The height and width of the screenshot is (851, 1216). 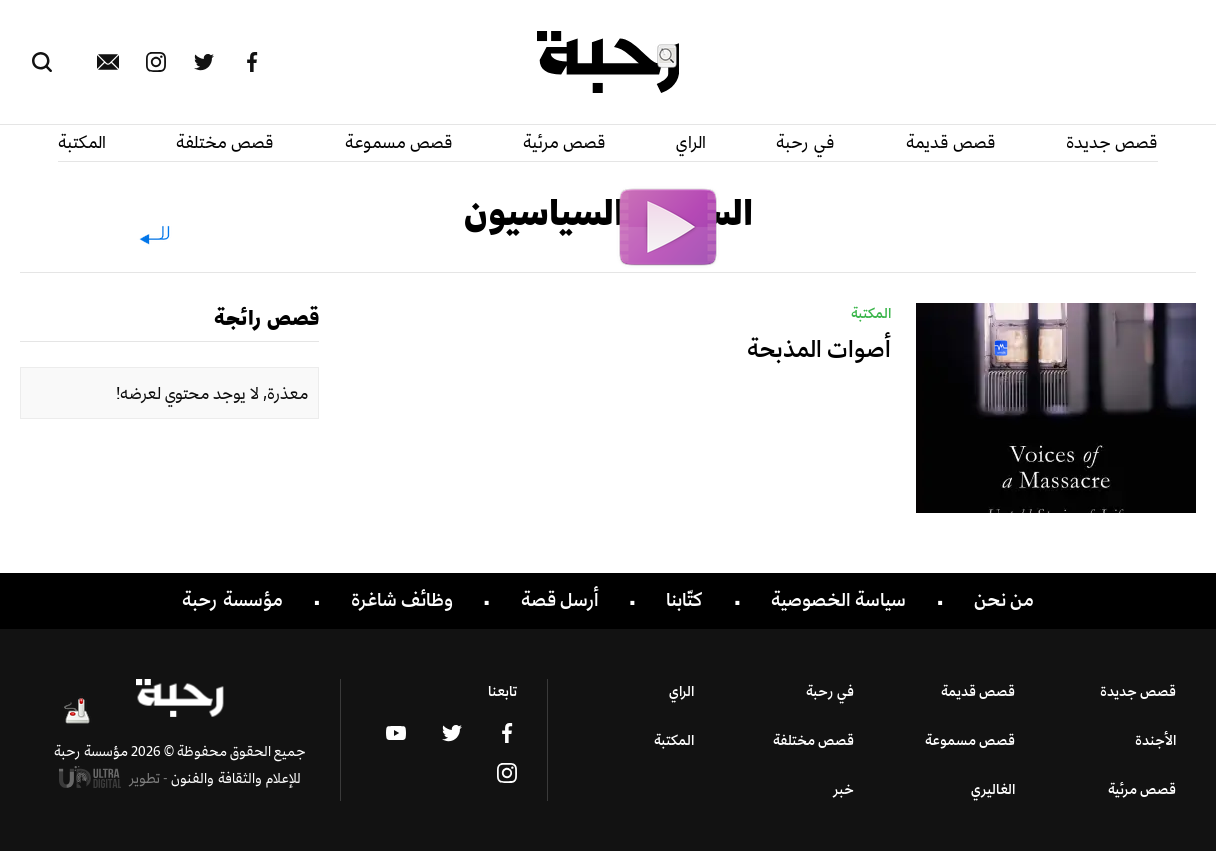 I want to click on open multimedia or video player app, so click(x=668, y=227).